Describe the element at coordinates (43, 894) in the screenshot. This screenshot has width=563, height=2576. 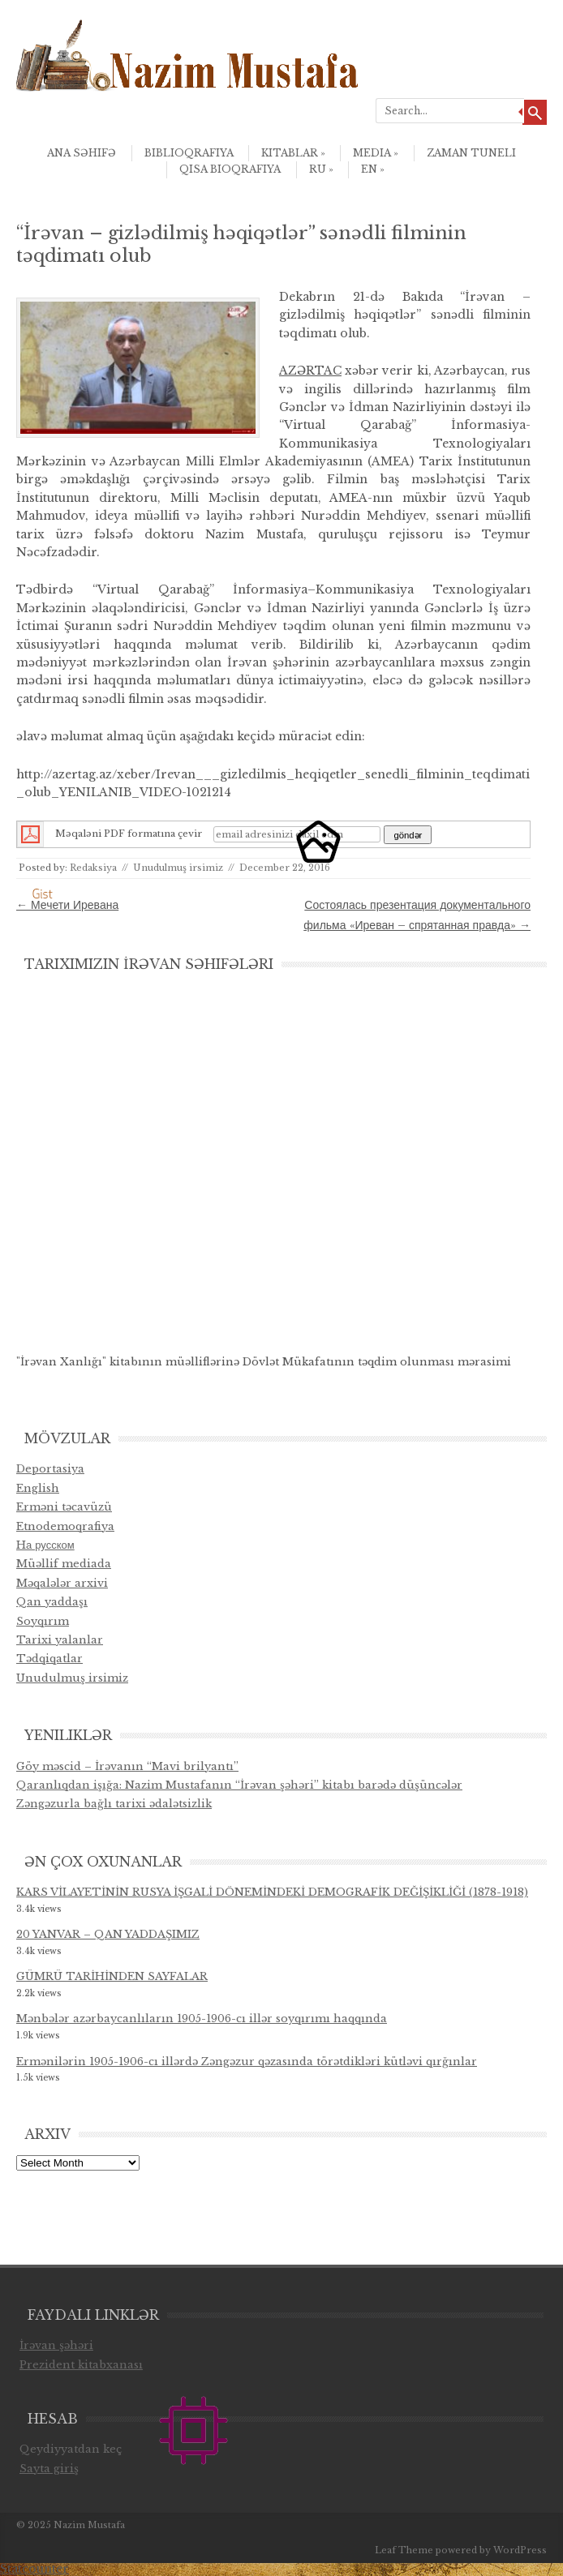
I see `navigate to GitHub Gist service` at that location.